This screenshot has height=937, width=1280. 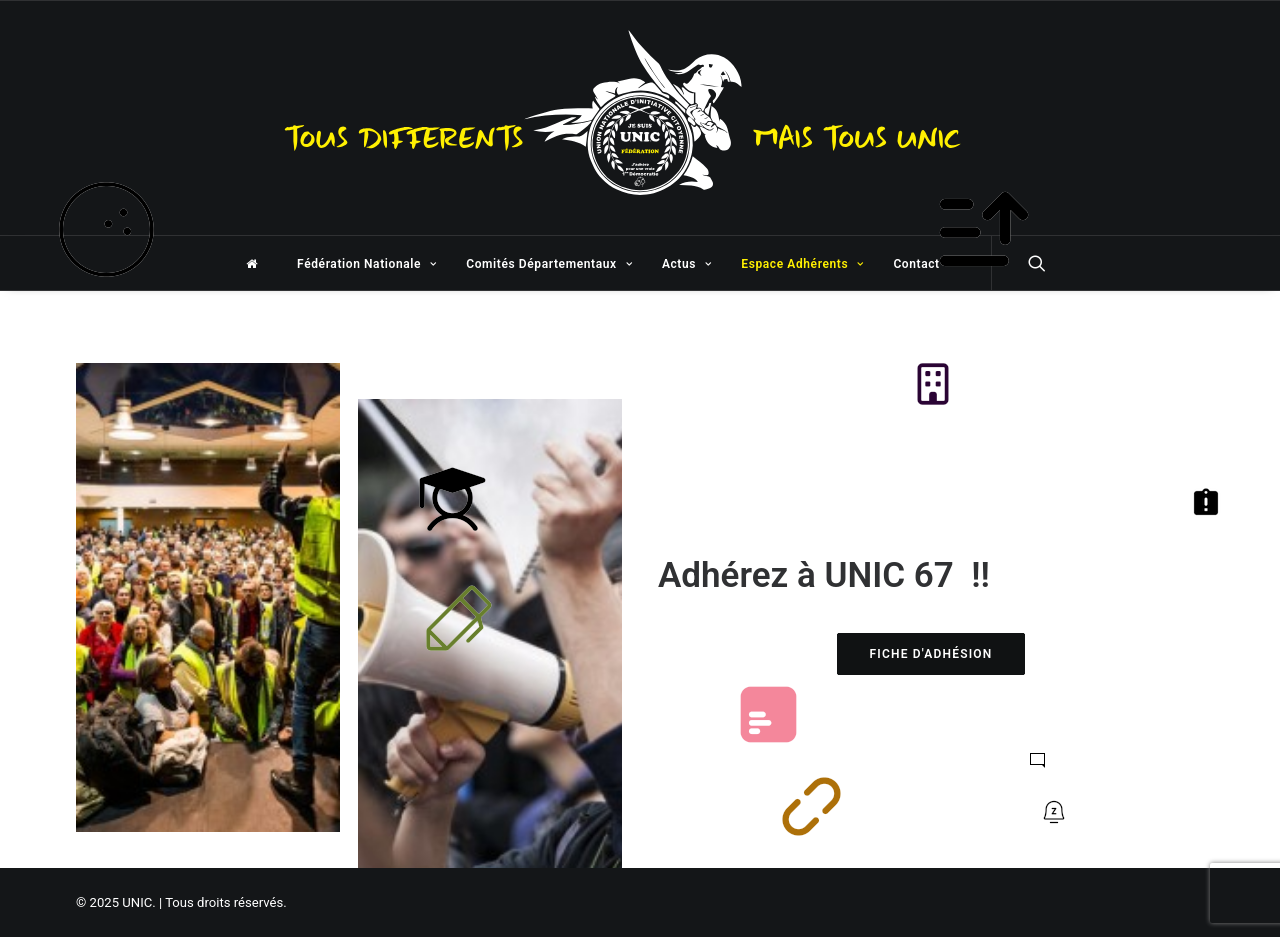 I want to click on access bowling or sports games, so click(x=106, y=229).